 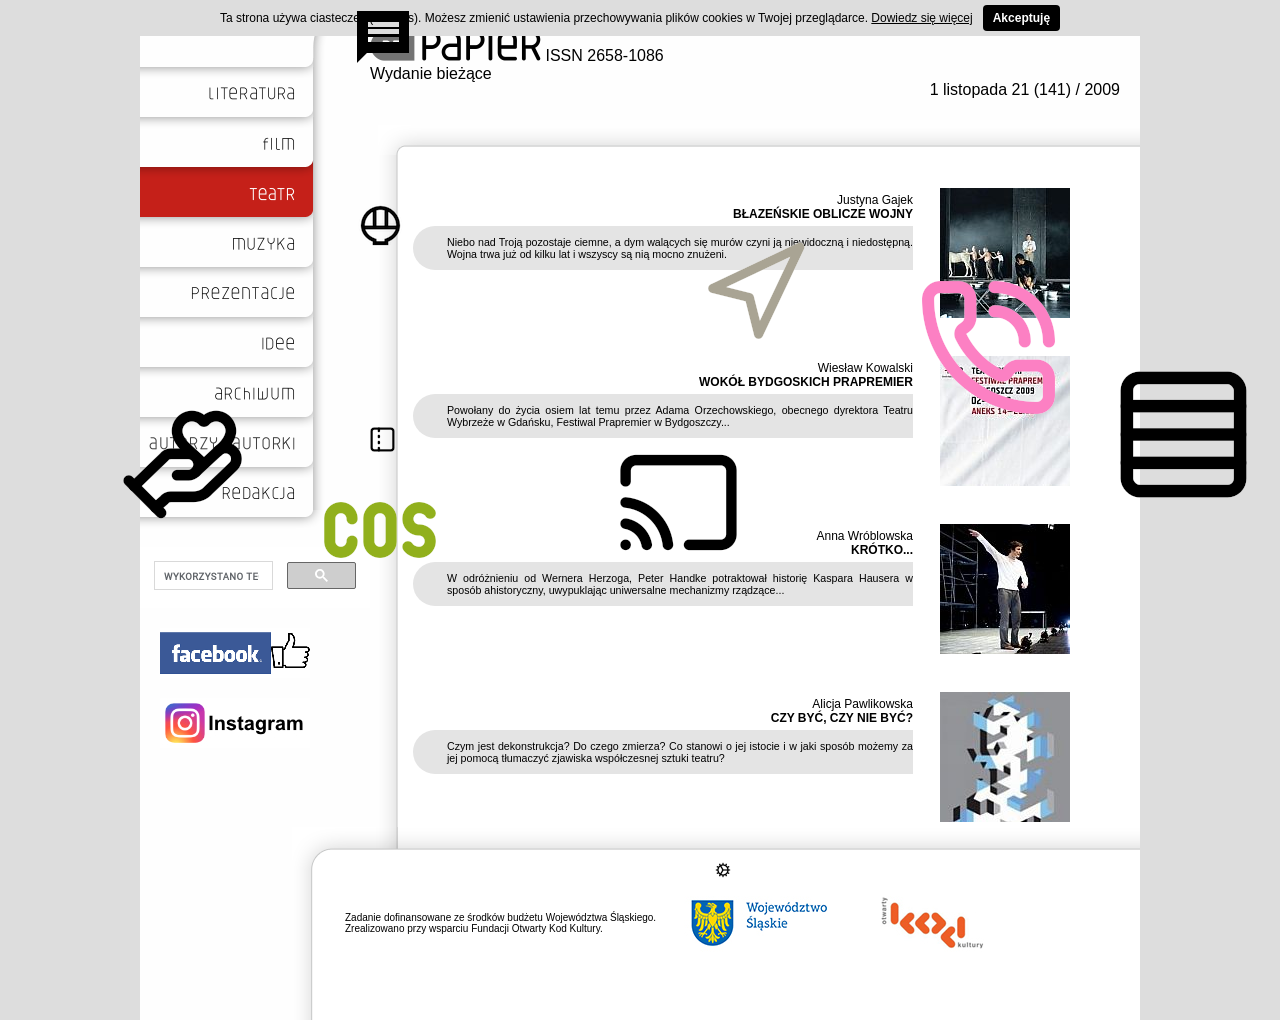 I want to click on toggle left sidebar panel, so click(x=382, y=439).